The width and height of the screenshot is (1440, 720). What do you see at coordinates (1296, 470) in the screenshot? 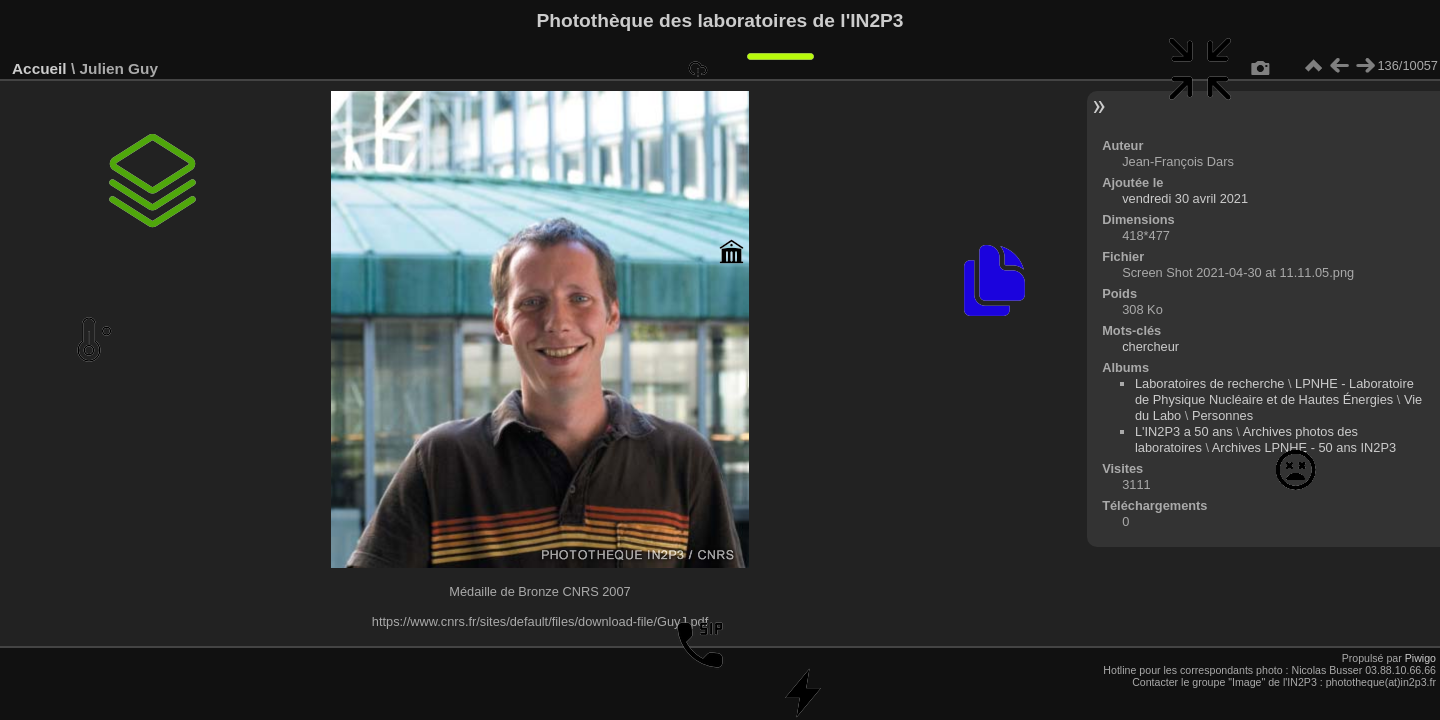
I see `rate experience as very dissatisfied` at bounding box center [1296, 470].